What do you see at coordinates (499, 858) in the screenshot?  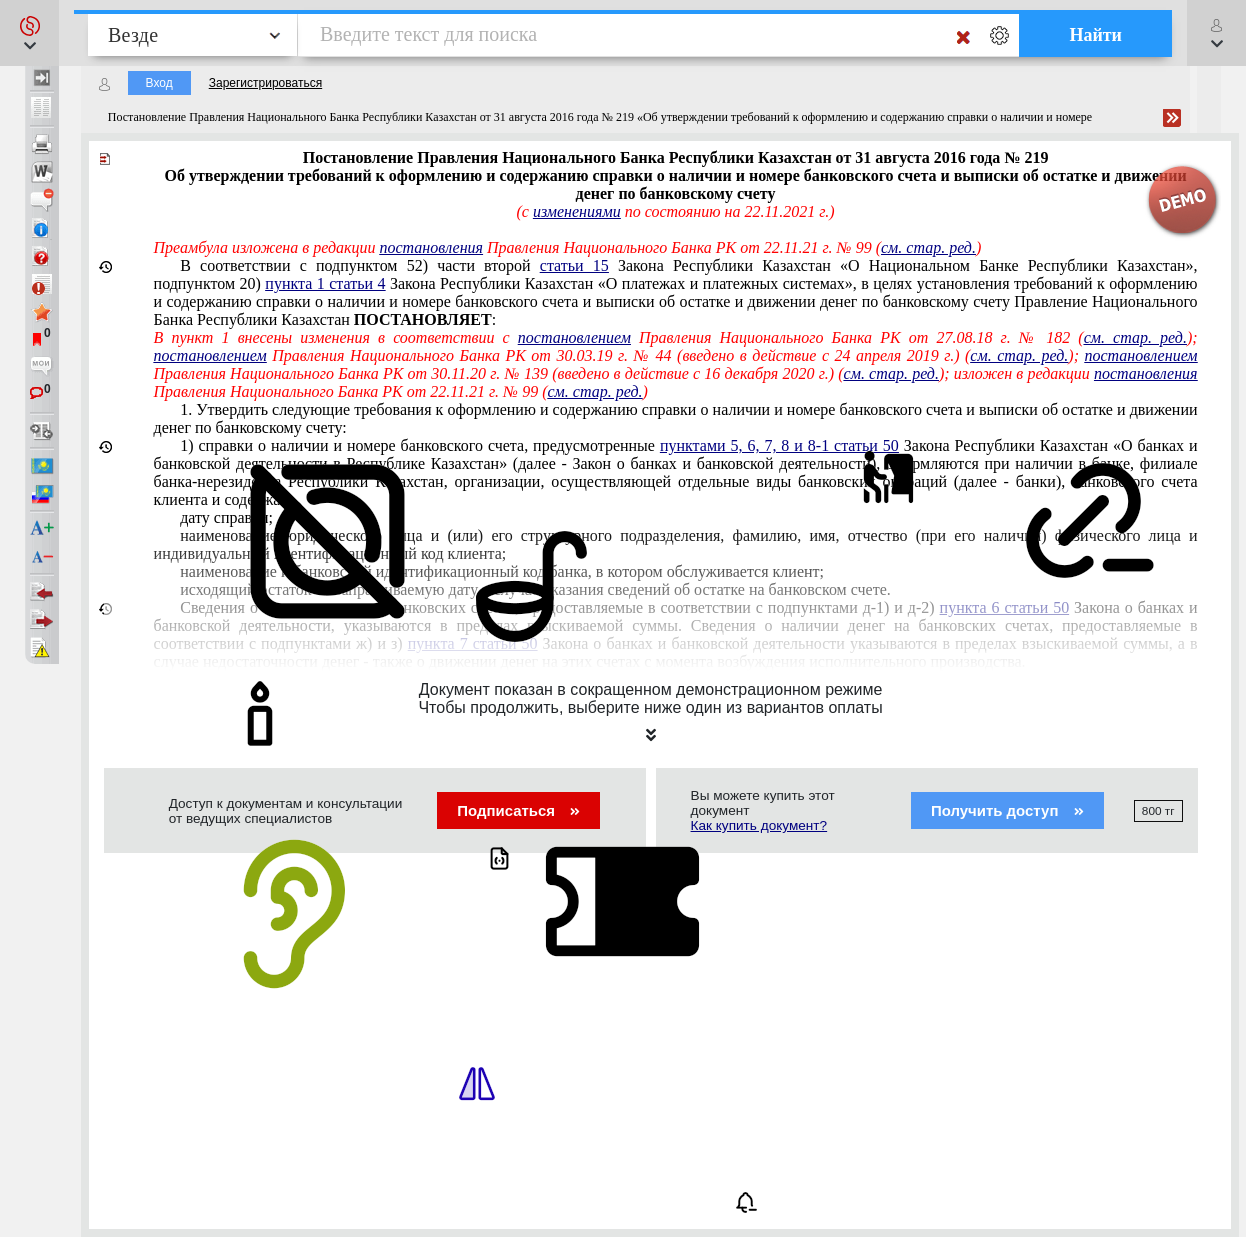 I see `access a file with wireless or signal data` at bounding box center [499, 858].